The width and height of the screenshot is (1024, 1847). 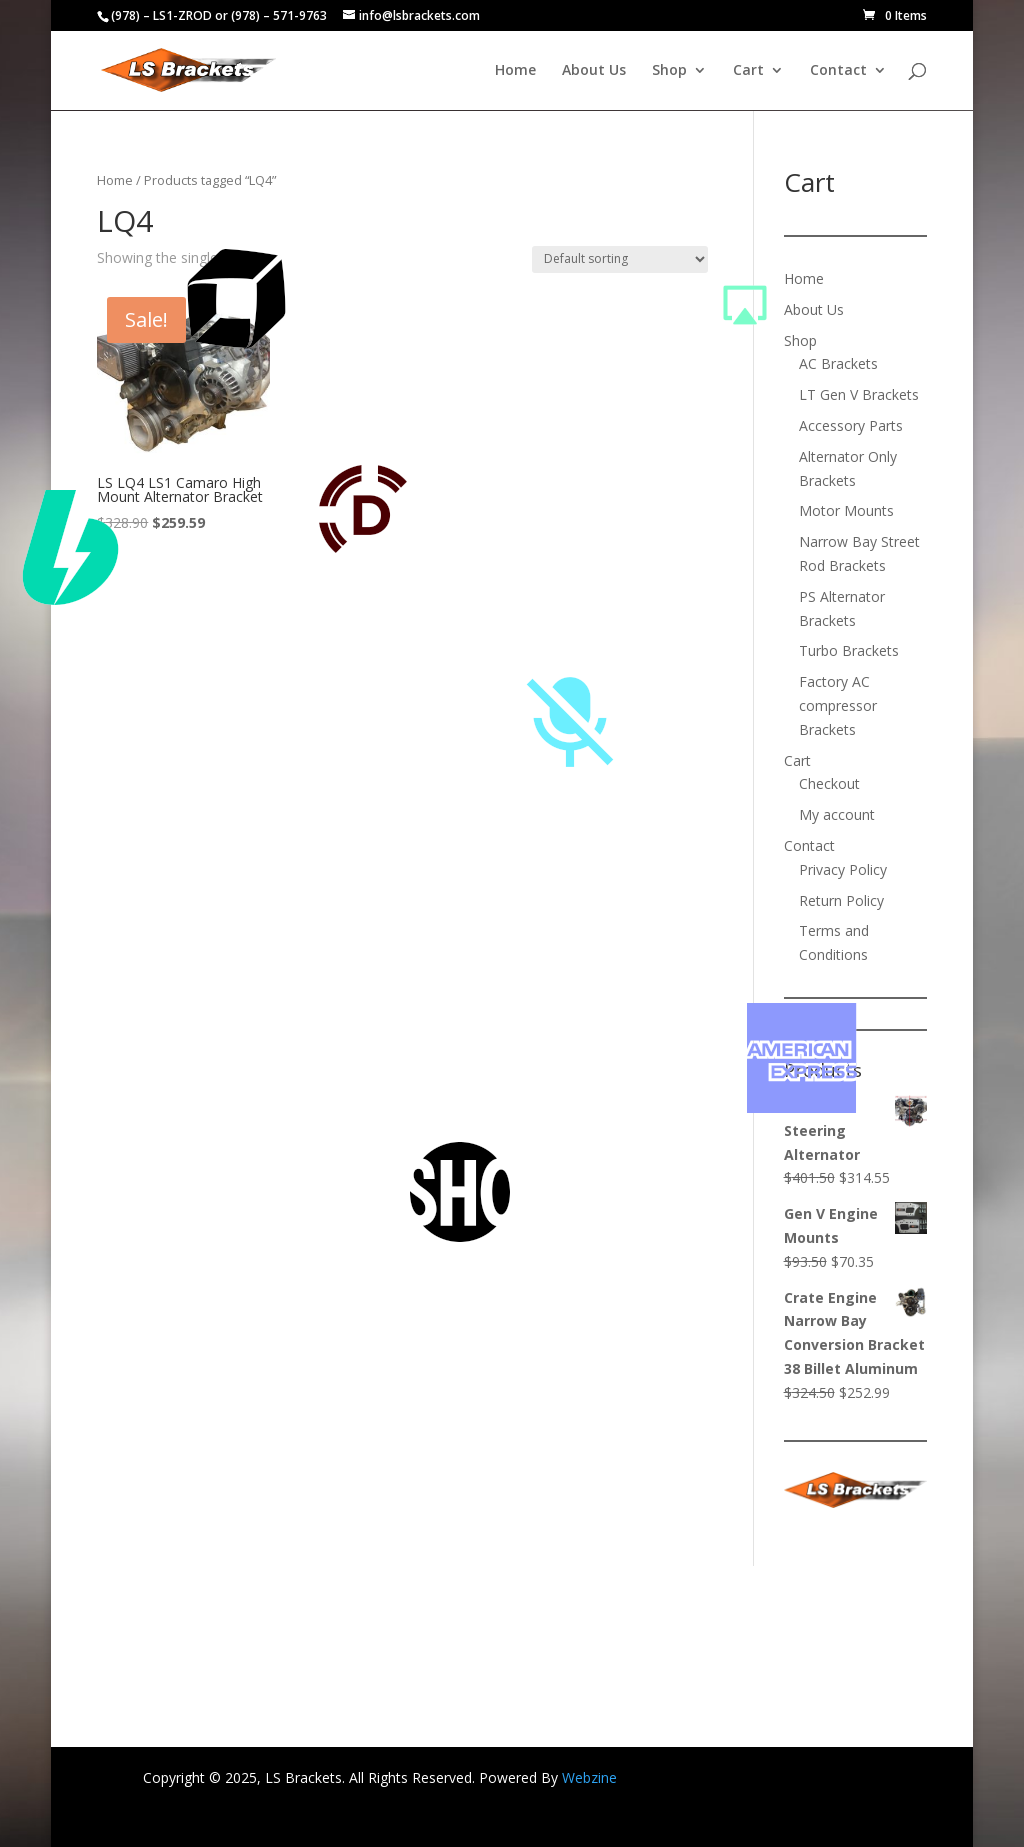 What do you see at coordinates (460, 1192) in the screenshot?
I see `showtime streaming service logo` at bounding box center [460, 1192].